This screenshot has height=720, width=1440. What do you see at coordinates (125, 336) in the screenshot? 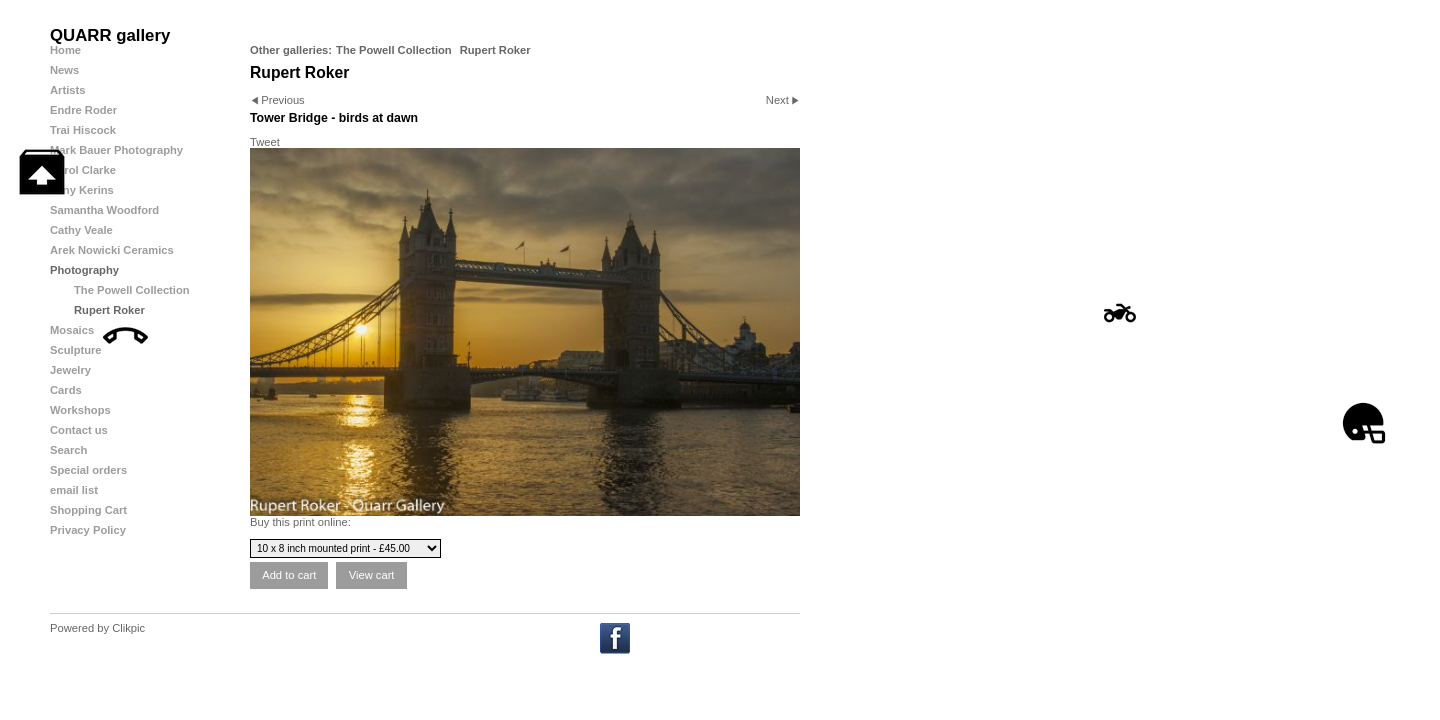
I see `end the current phone call` at bounding box center [125, 336].